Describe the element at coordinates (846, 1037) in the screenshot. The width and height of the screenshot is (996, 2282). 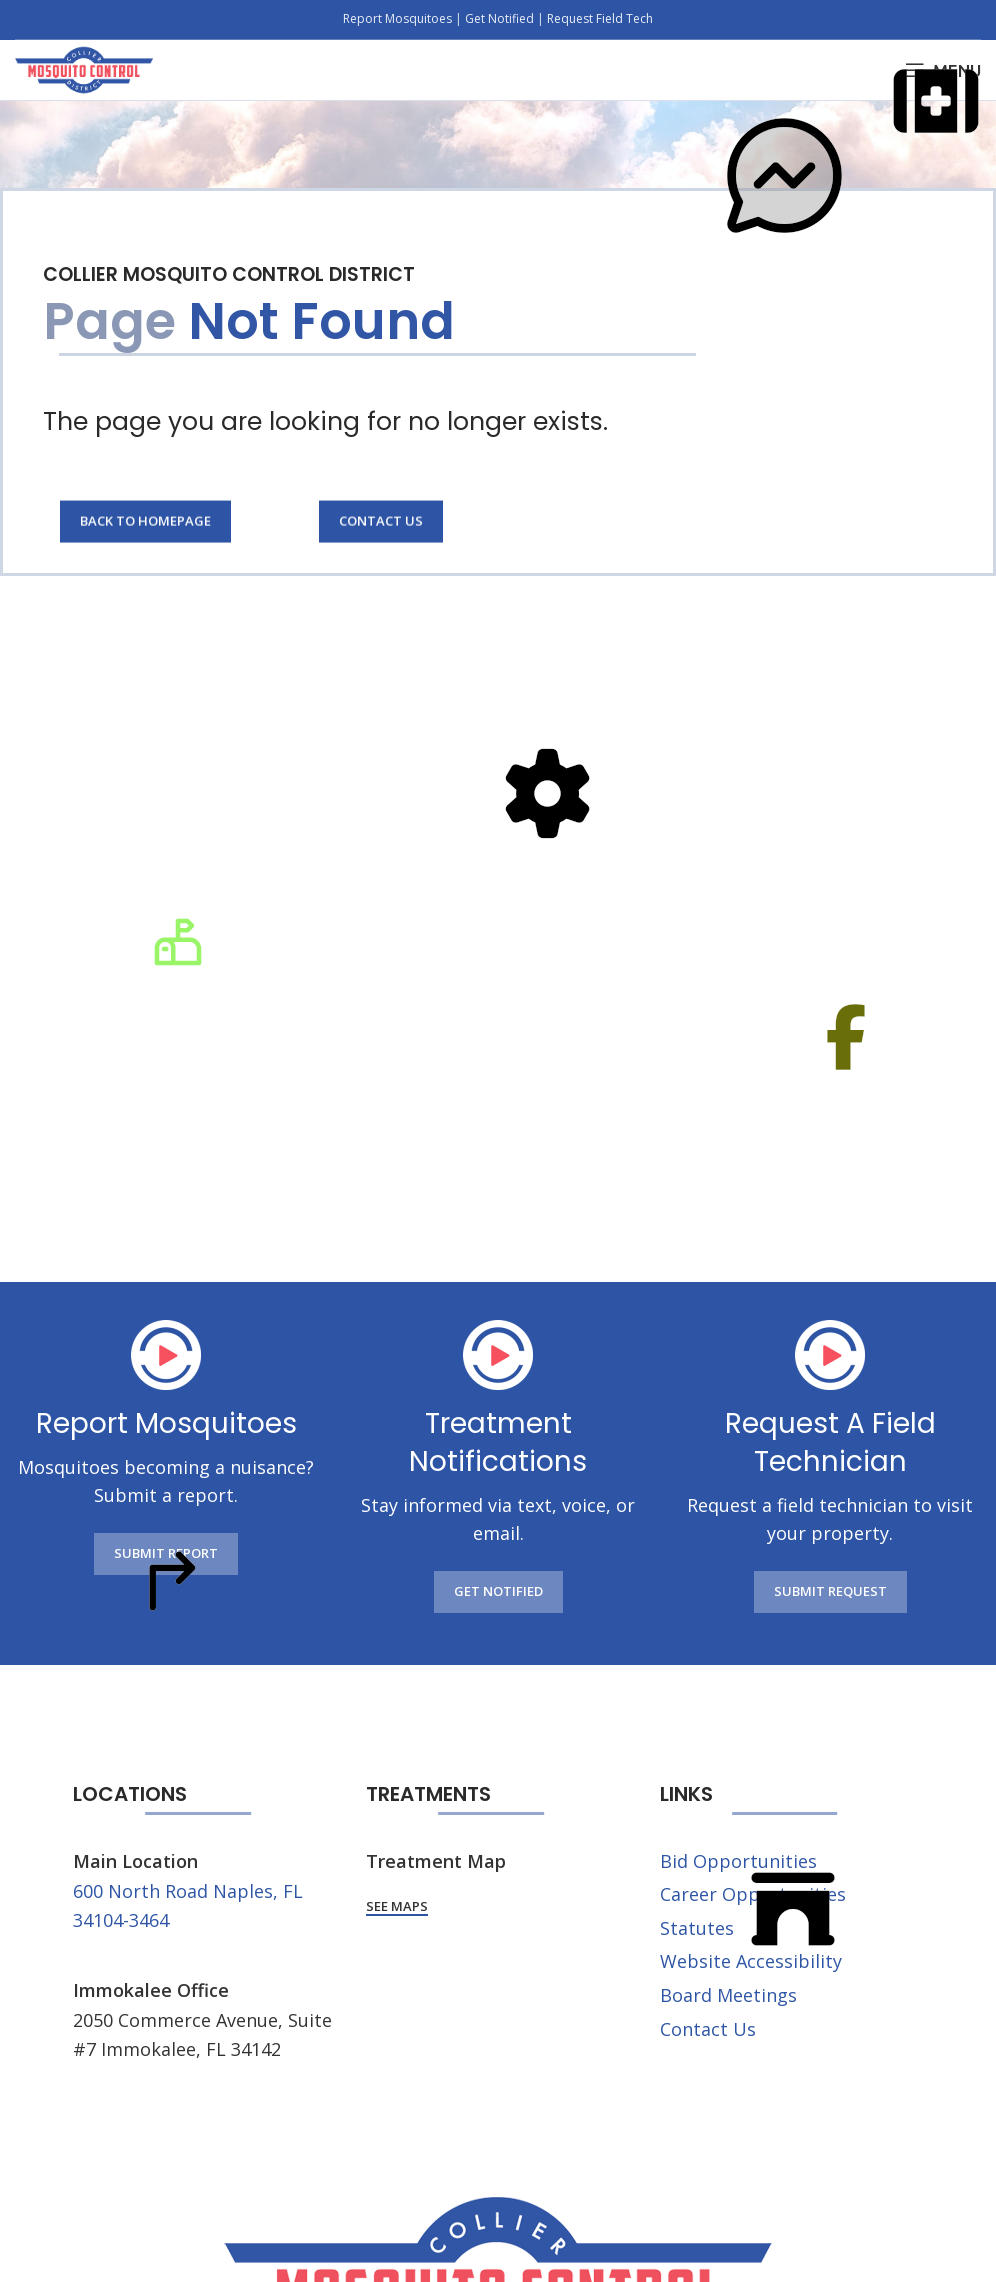
I see `connect with facebook` at that location.